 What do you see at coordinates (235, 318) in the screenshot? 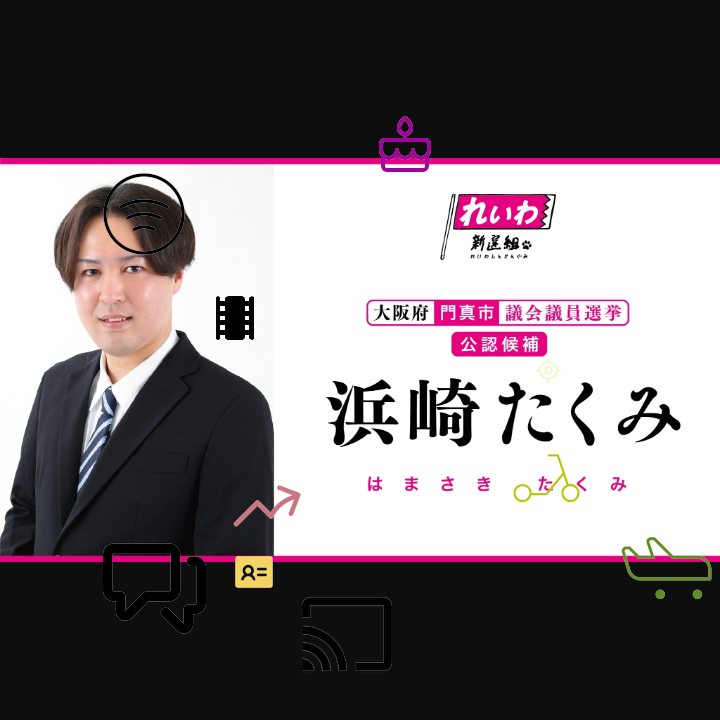
I see `access movies or video content` at bounding box center [235, 318].